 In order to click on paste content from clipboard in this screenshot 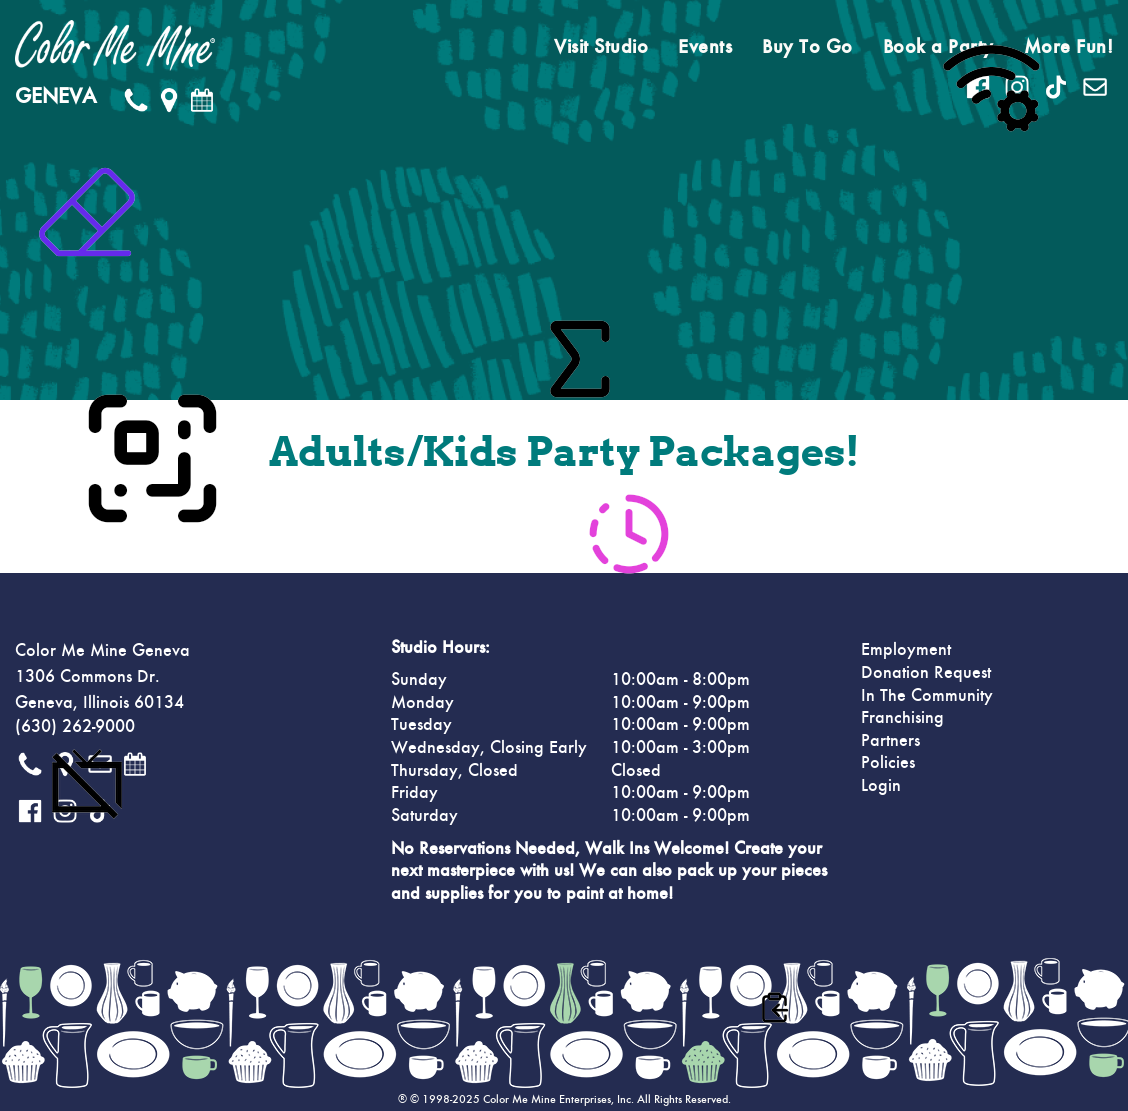, I will do `click(774, 1007)`.